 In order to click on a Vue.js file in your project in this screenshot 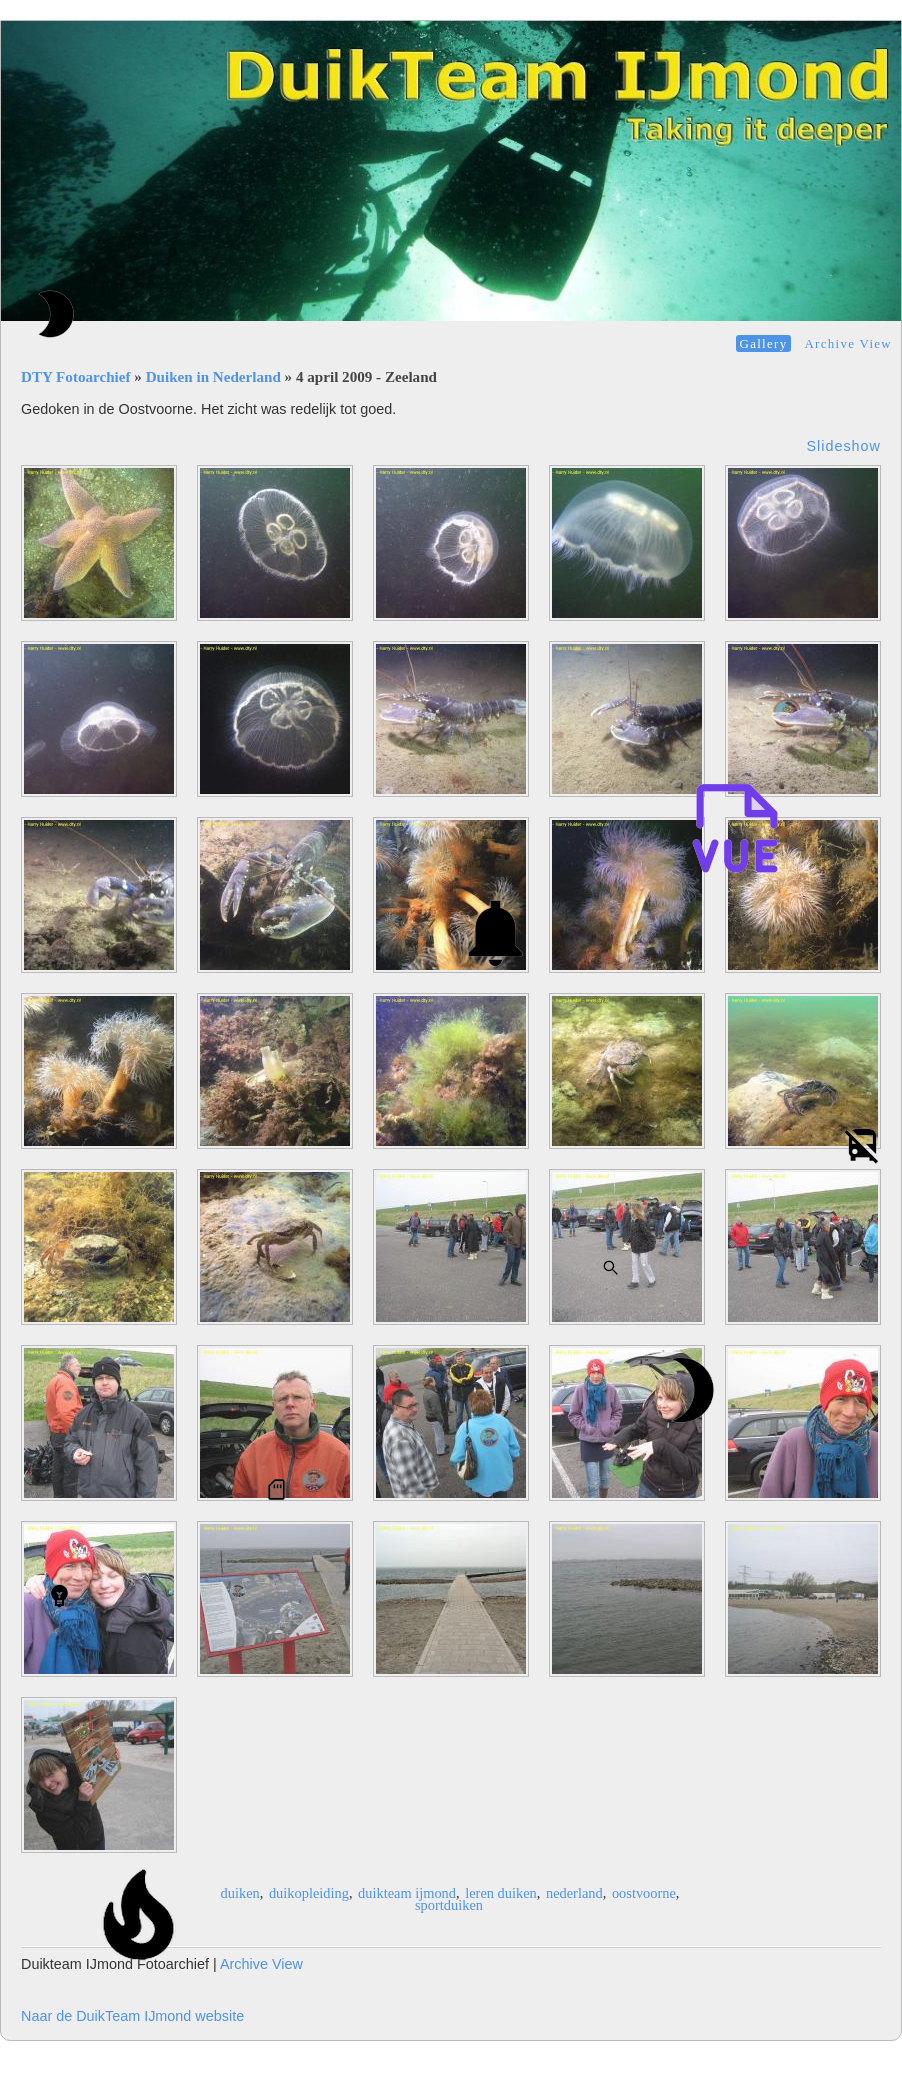, I will do `click(737, 832)`.